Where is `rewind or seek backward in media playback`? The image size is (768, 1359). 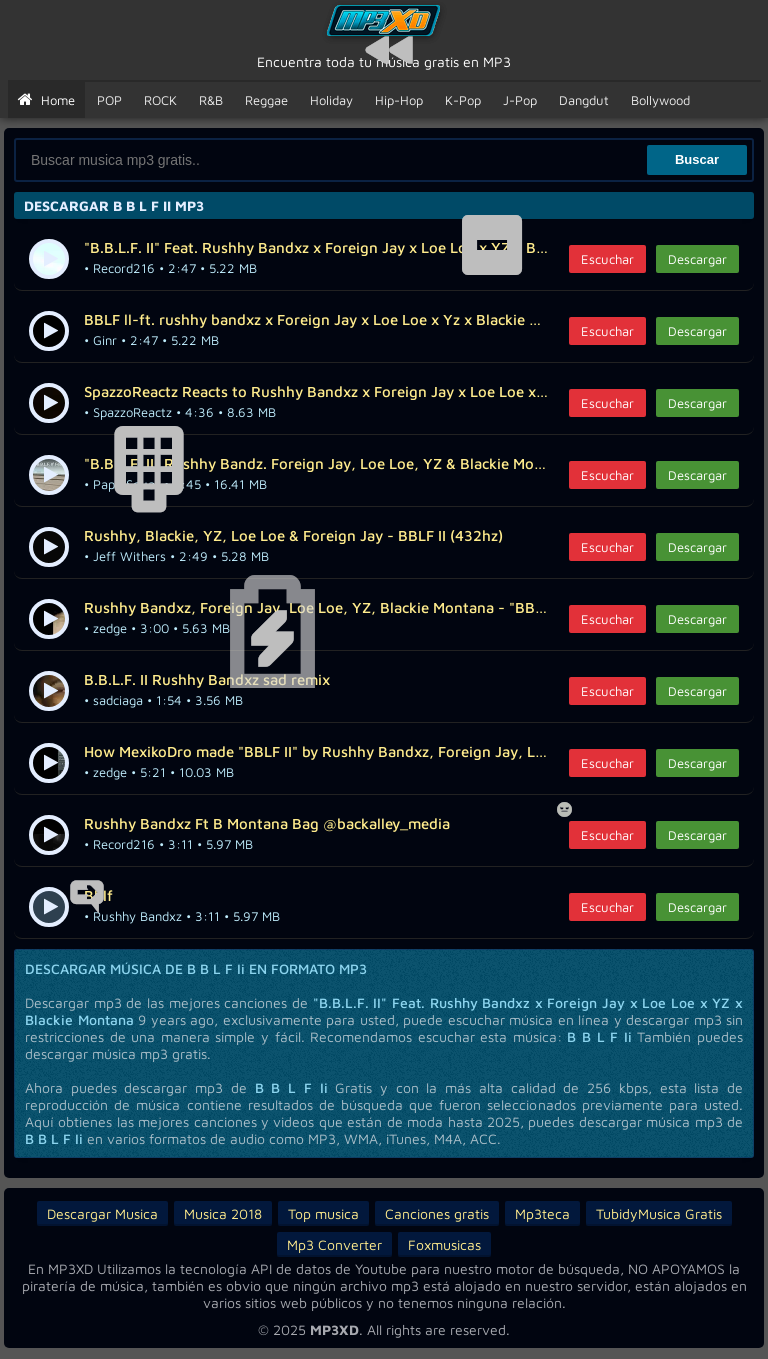
rewind or seek backward in media playback is located at coordinates (389, 50).